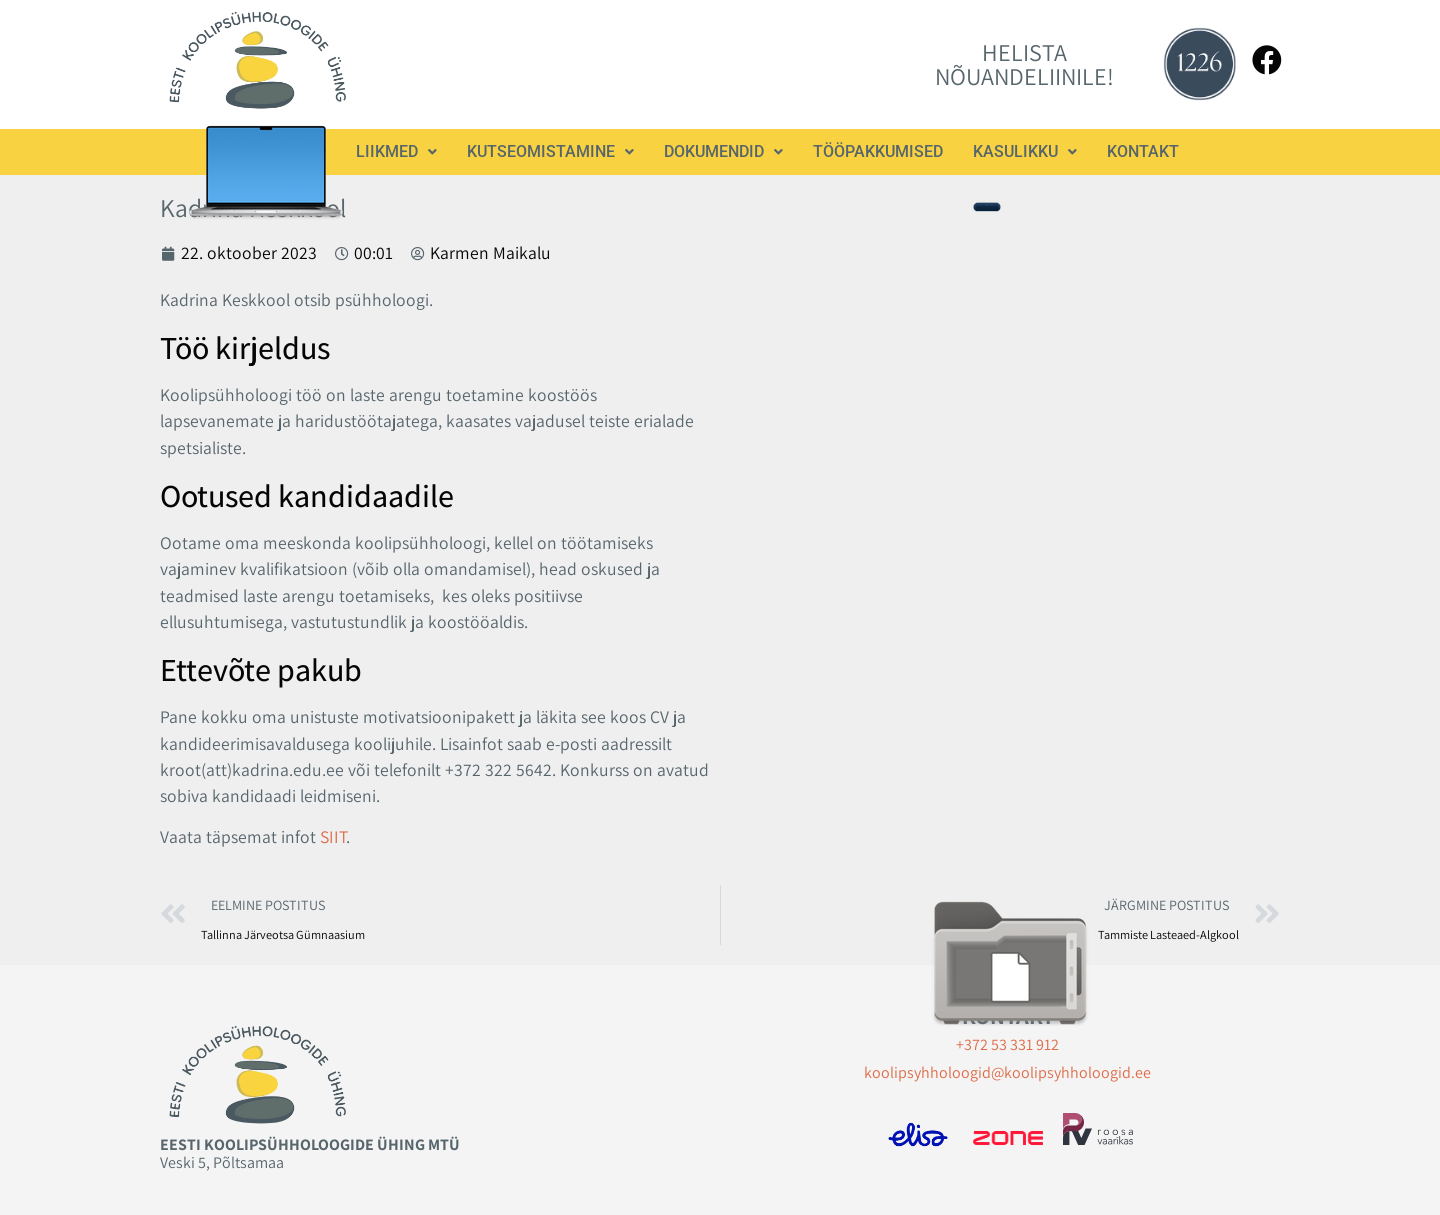 This screenshot has width=1440, height=1215. I want to click on connect to bluetooth speaker, so click(987, 207).